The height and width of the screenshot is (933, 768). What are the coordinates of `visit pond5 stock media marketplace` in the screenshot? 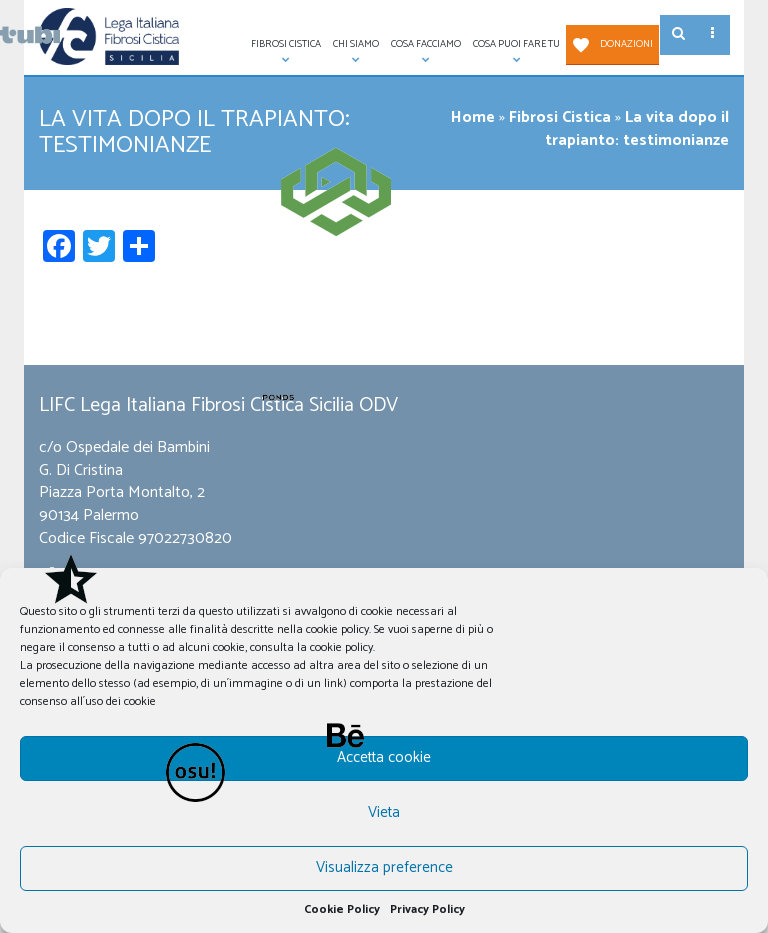 It's located at (278, 397).